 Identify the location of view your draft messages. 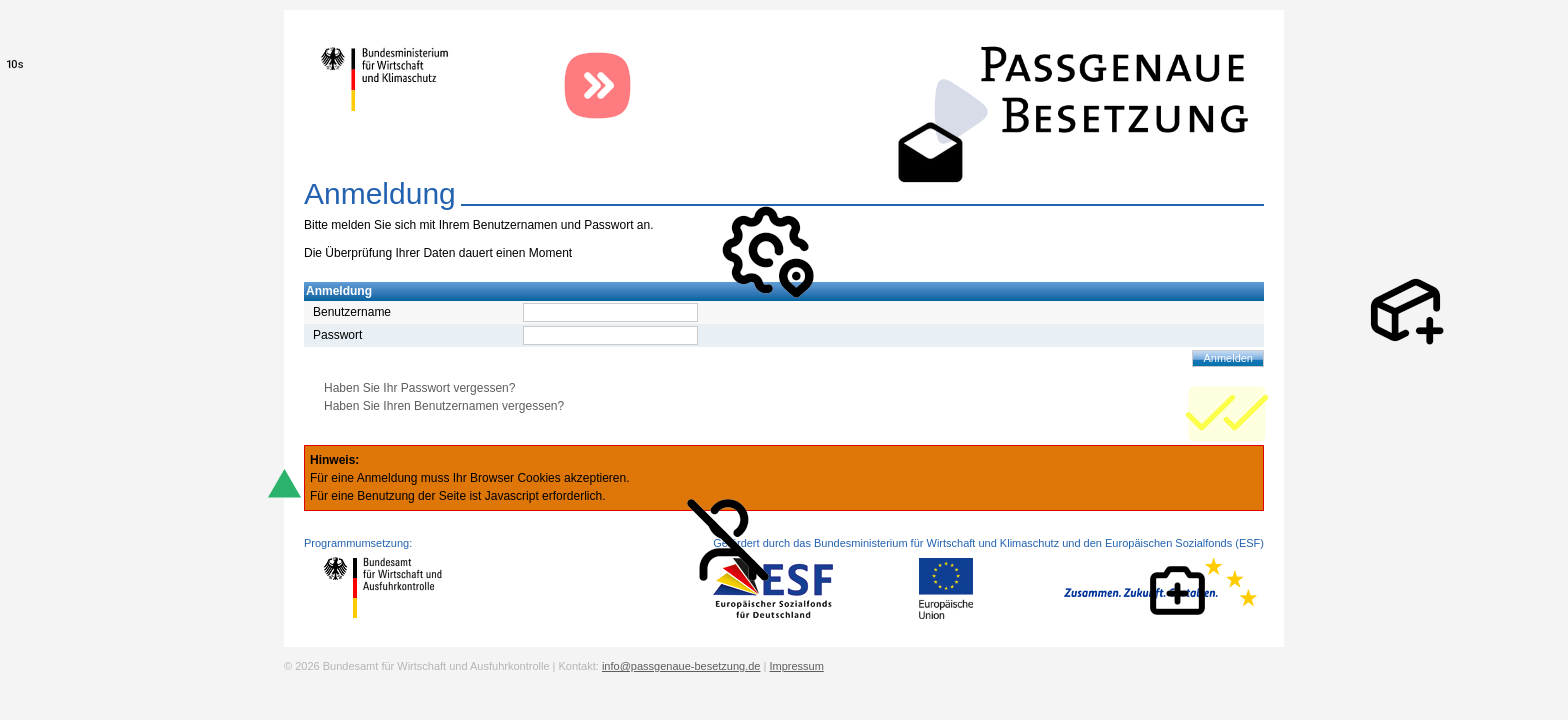
(930, 156).